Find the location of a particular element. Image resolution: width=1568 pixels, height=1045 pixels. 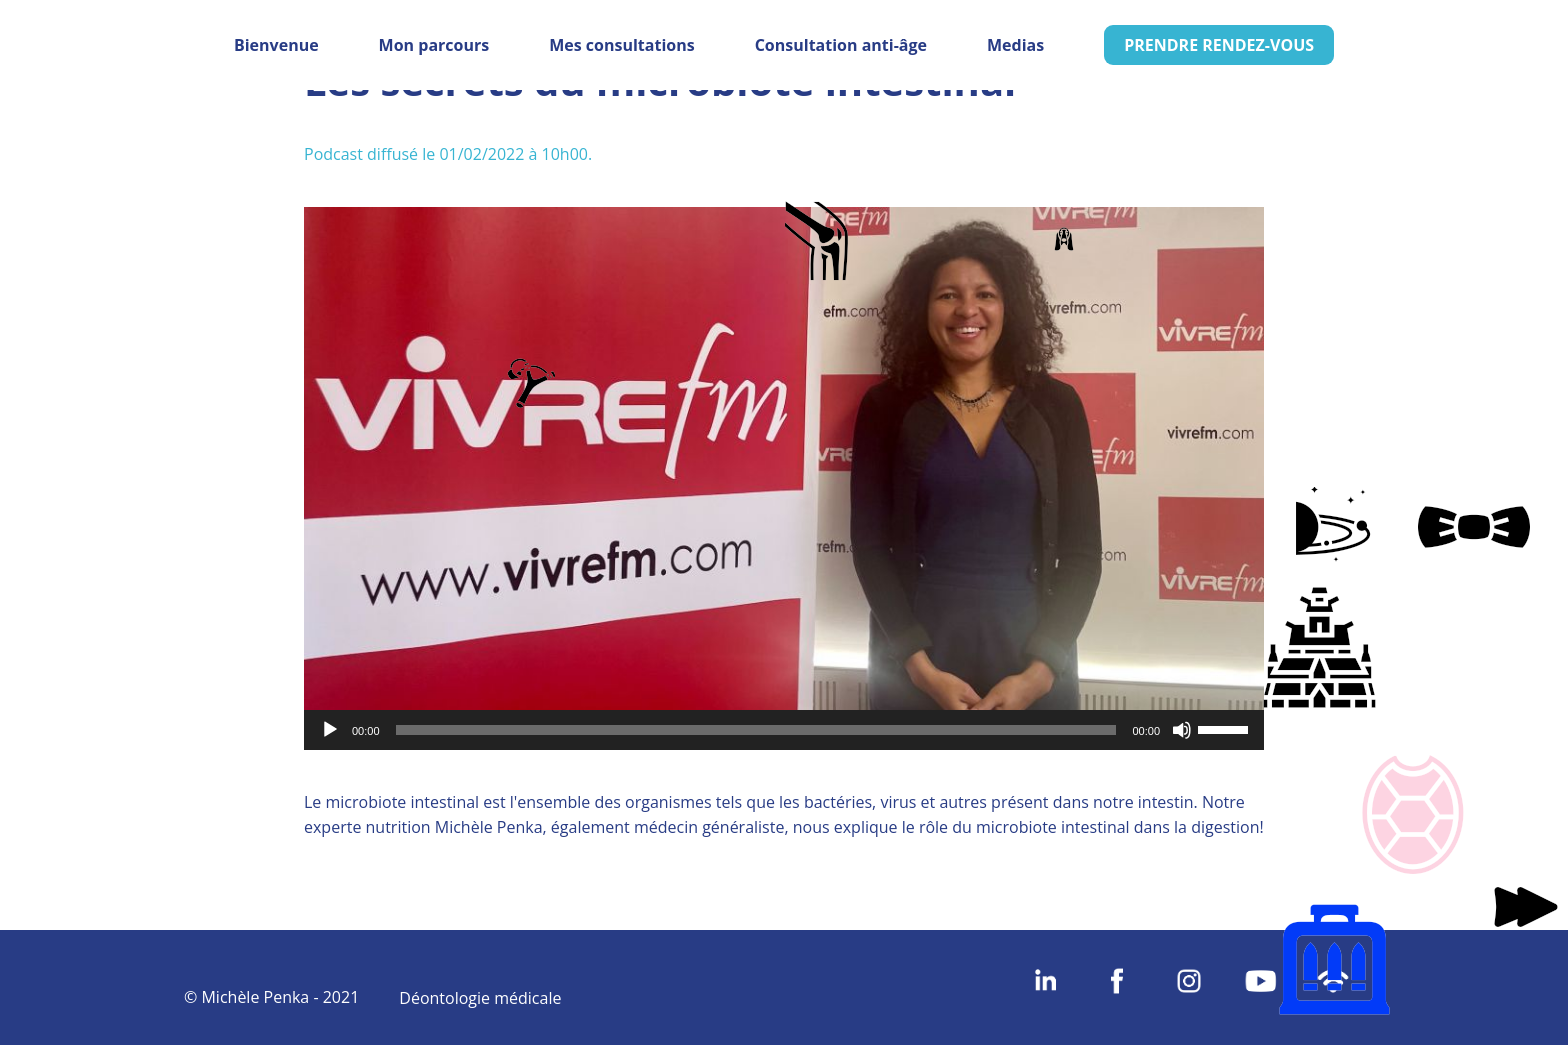

access viking or norse-themed content is located at coordinates (1319, 647).